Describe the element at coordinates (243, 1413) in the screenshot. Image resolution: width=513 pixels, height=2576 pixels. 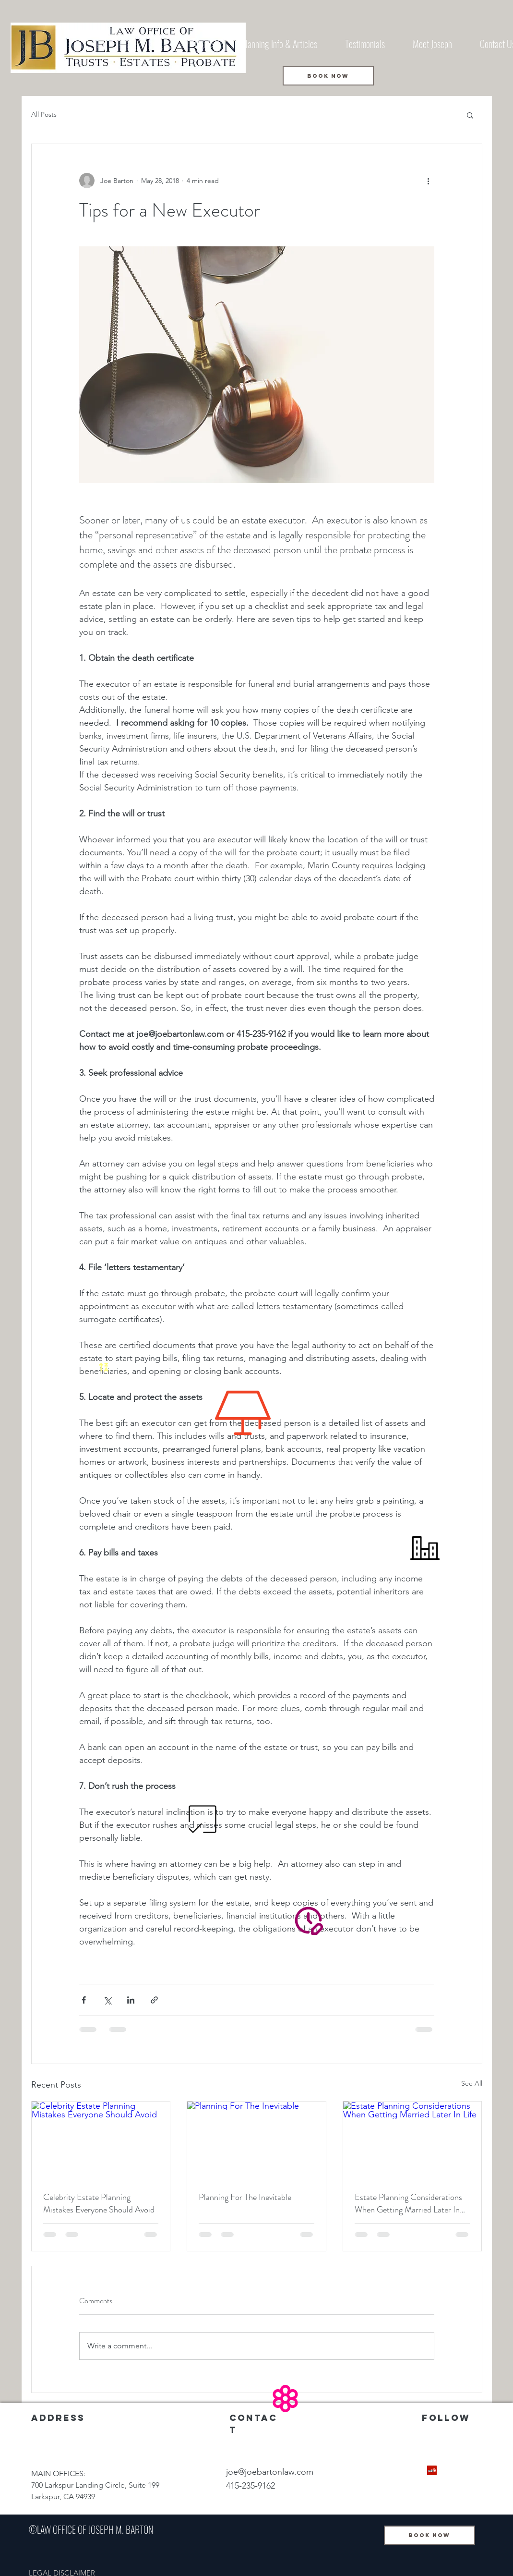
I see `toggle lamp or lighting control` at that location.